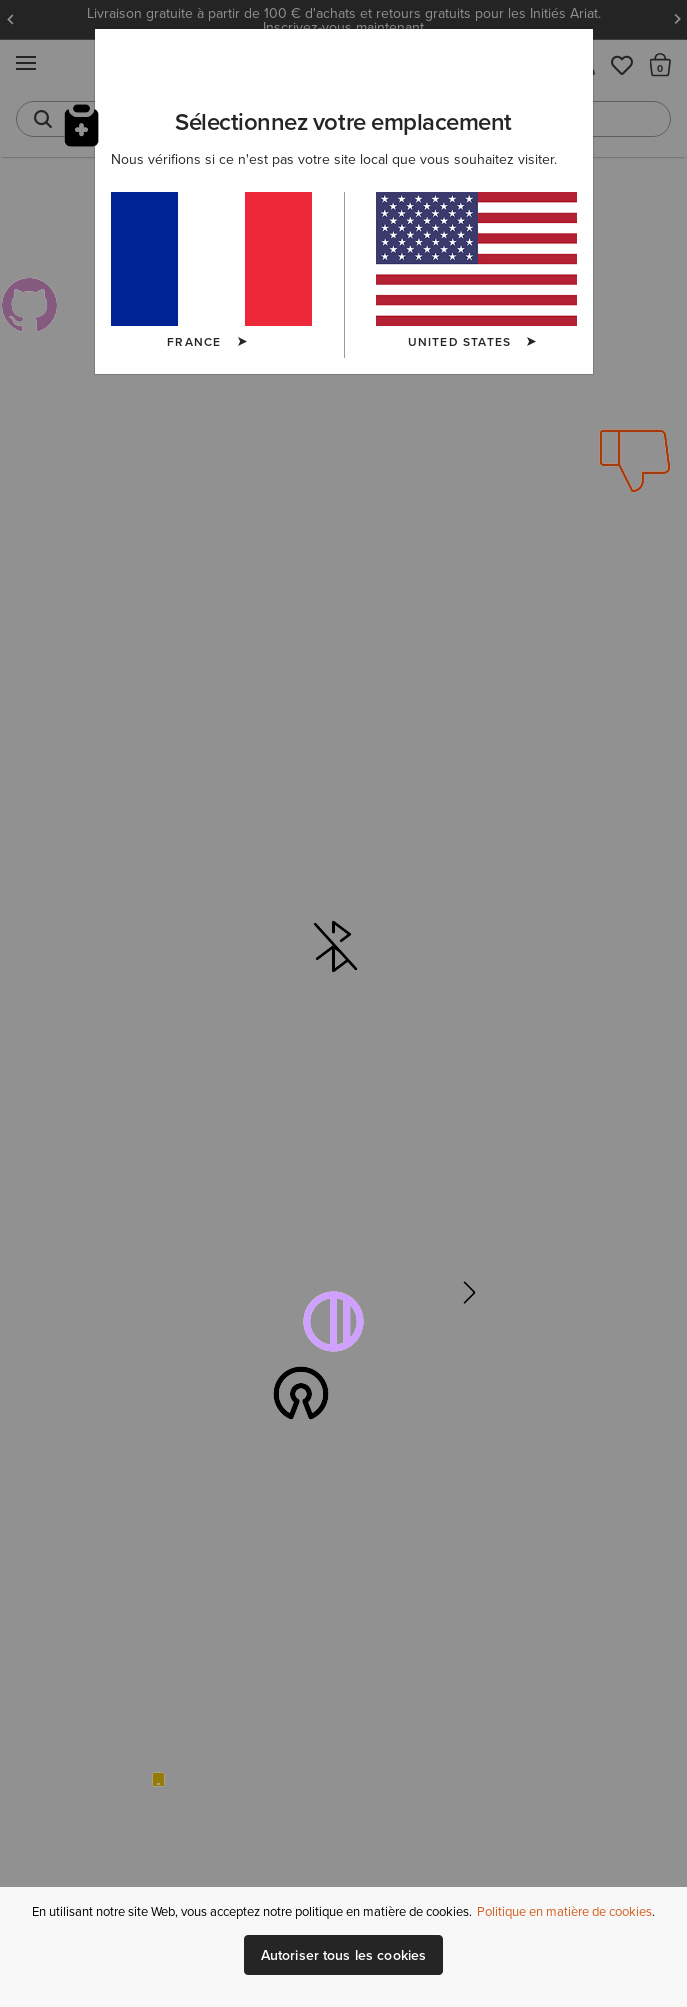 The image size is (687, 2007). I want to click on open GitHub repository, so click(29, 305).